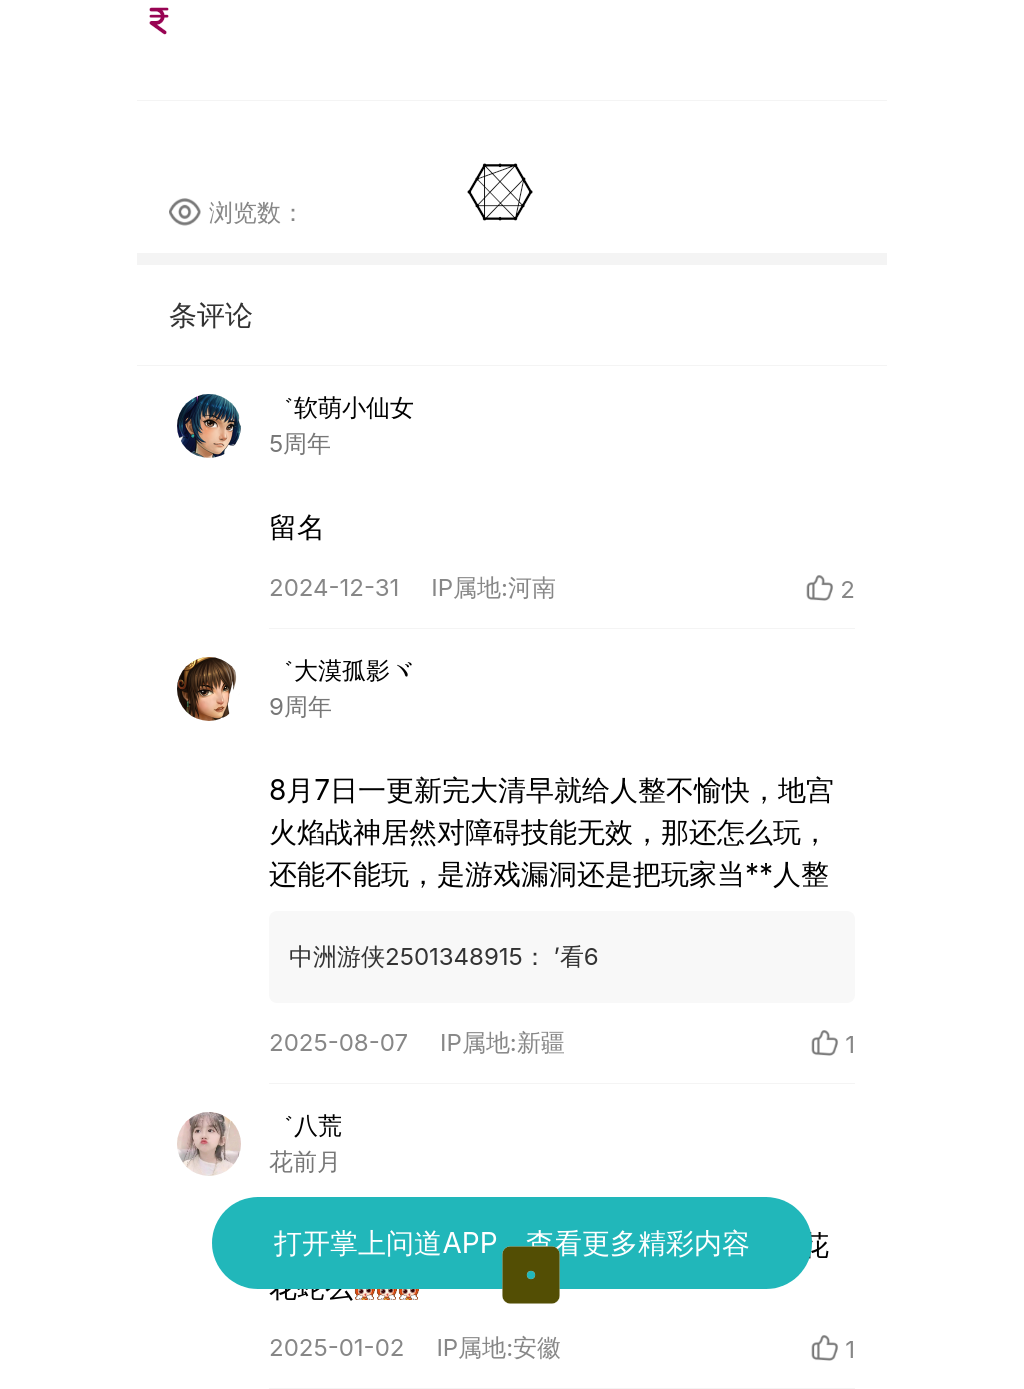  I want to click on indicates a value of one in a dice or random number game, so click(531, 1275).